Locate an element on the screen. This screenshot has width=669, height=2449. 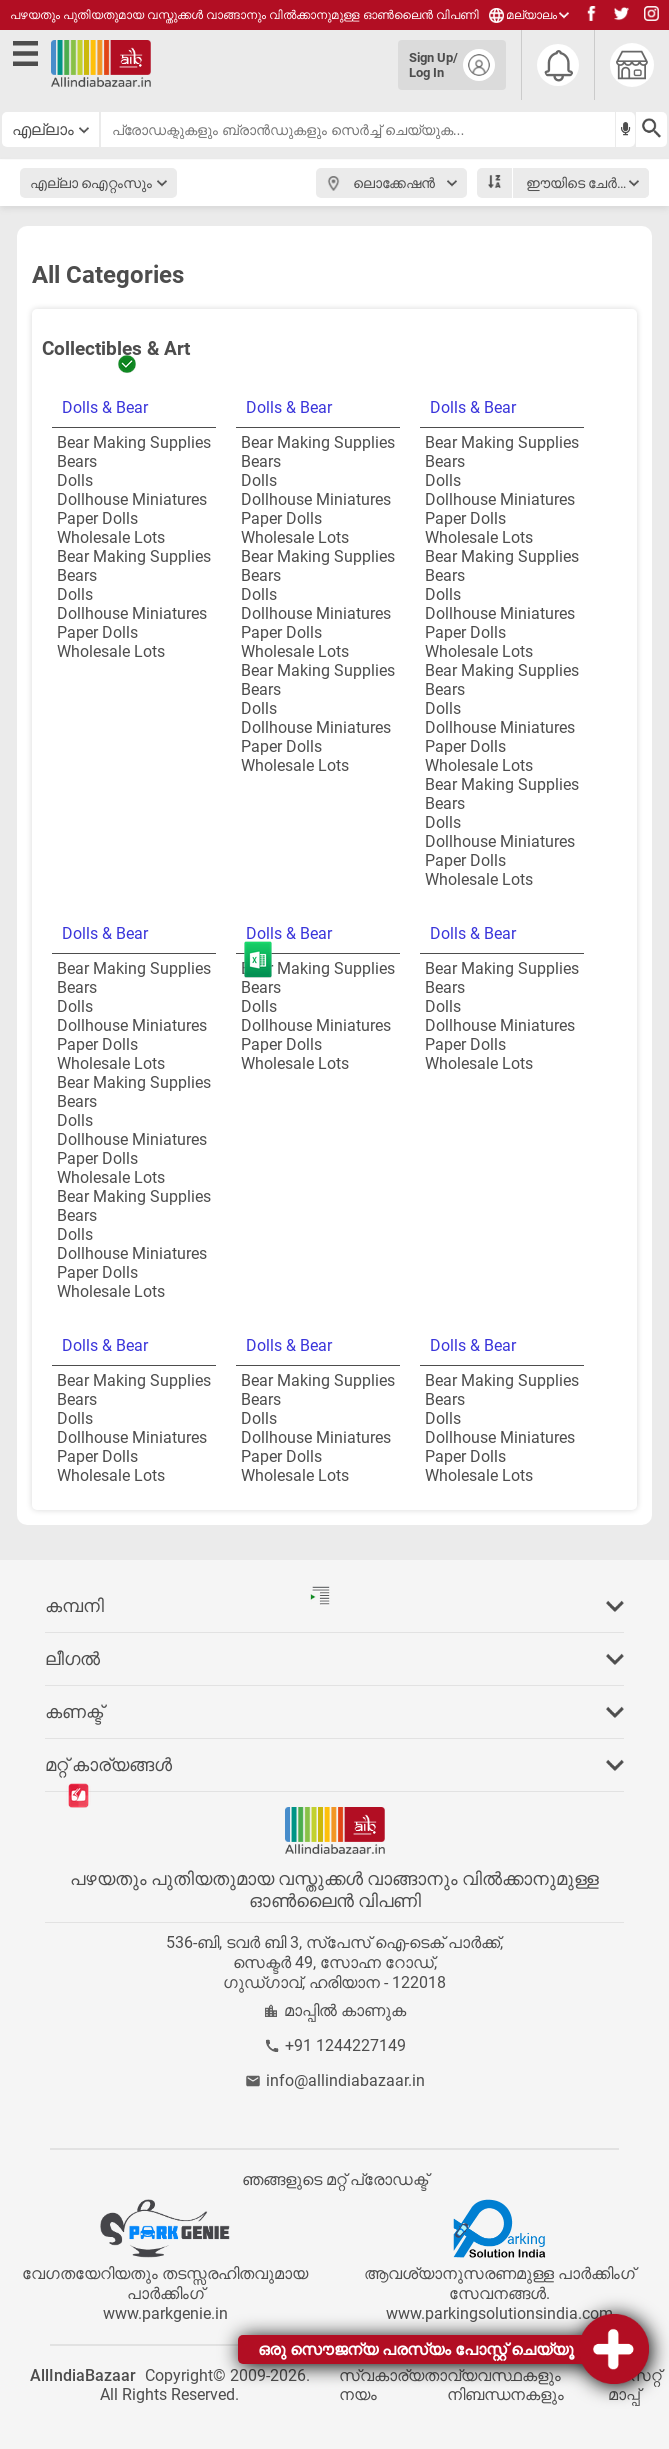
spreadsheet template file is located at coordinates (258, 960).